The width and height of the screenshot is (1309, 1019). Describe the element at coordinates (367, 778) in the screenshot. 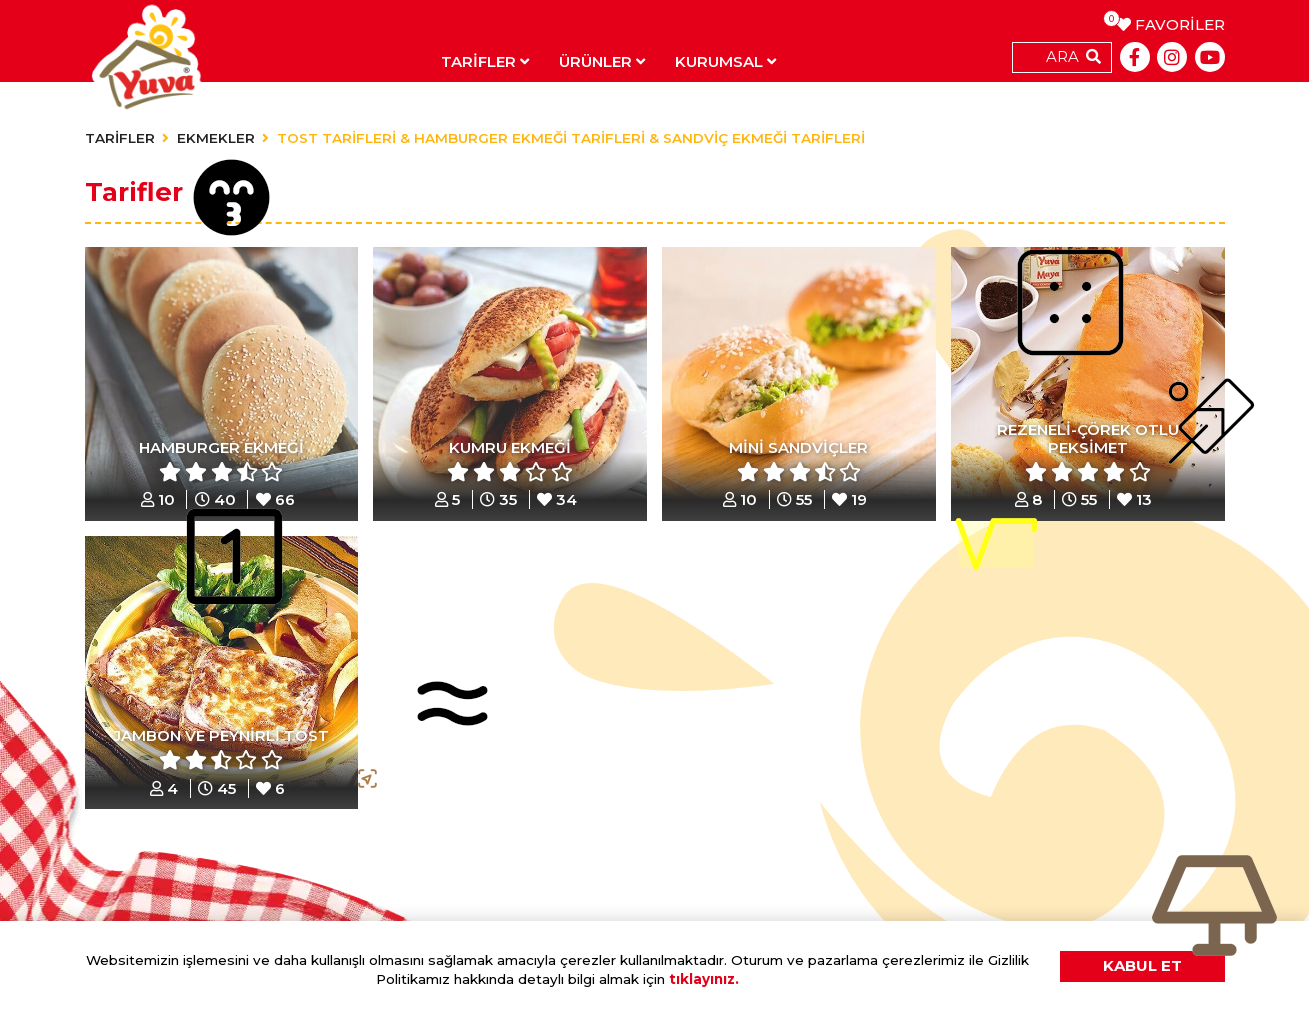

I see `scan to detect current location` at that location.